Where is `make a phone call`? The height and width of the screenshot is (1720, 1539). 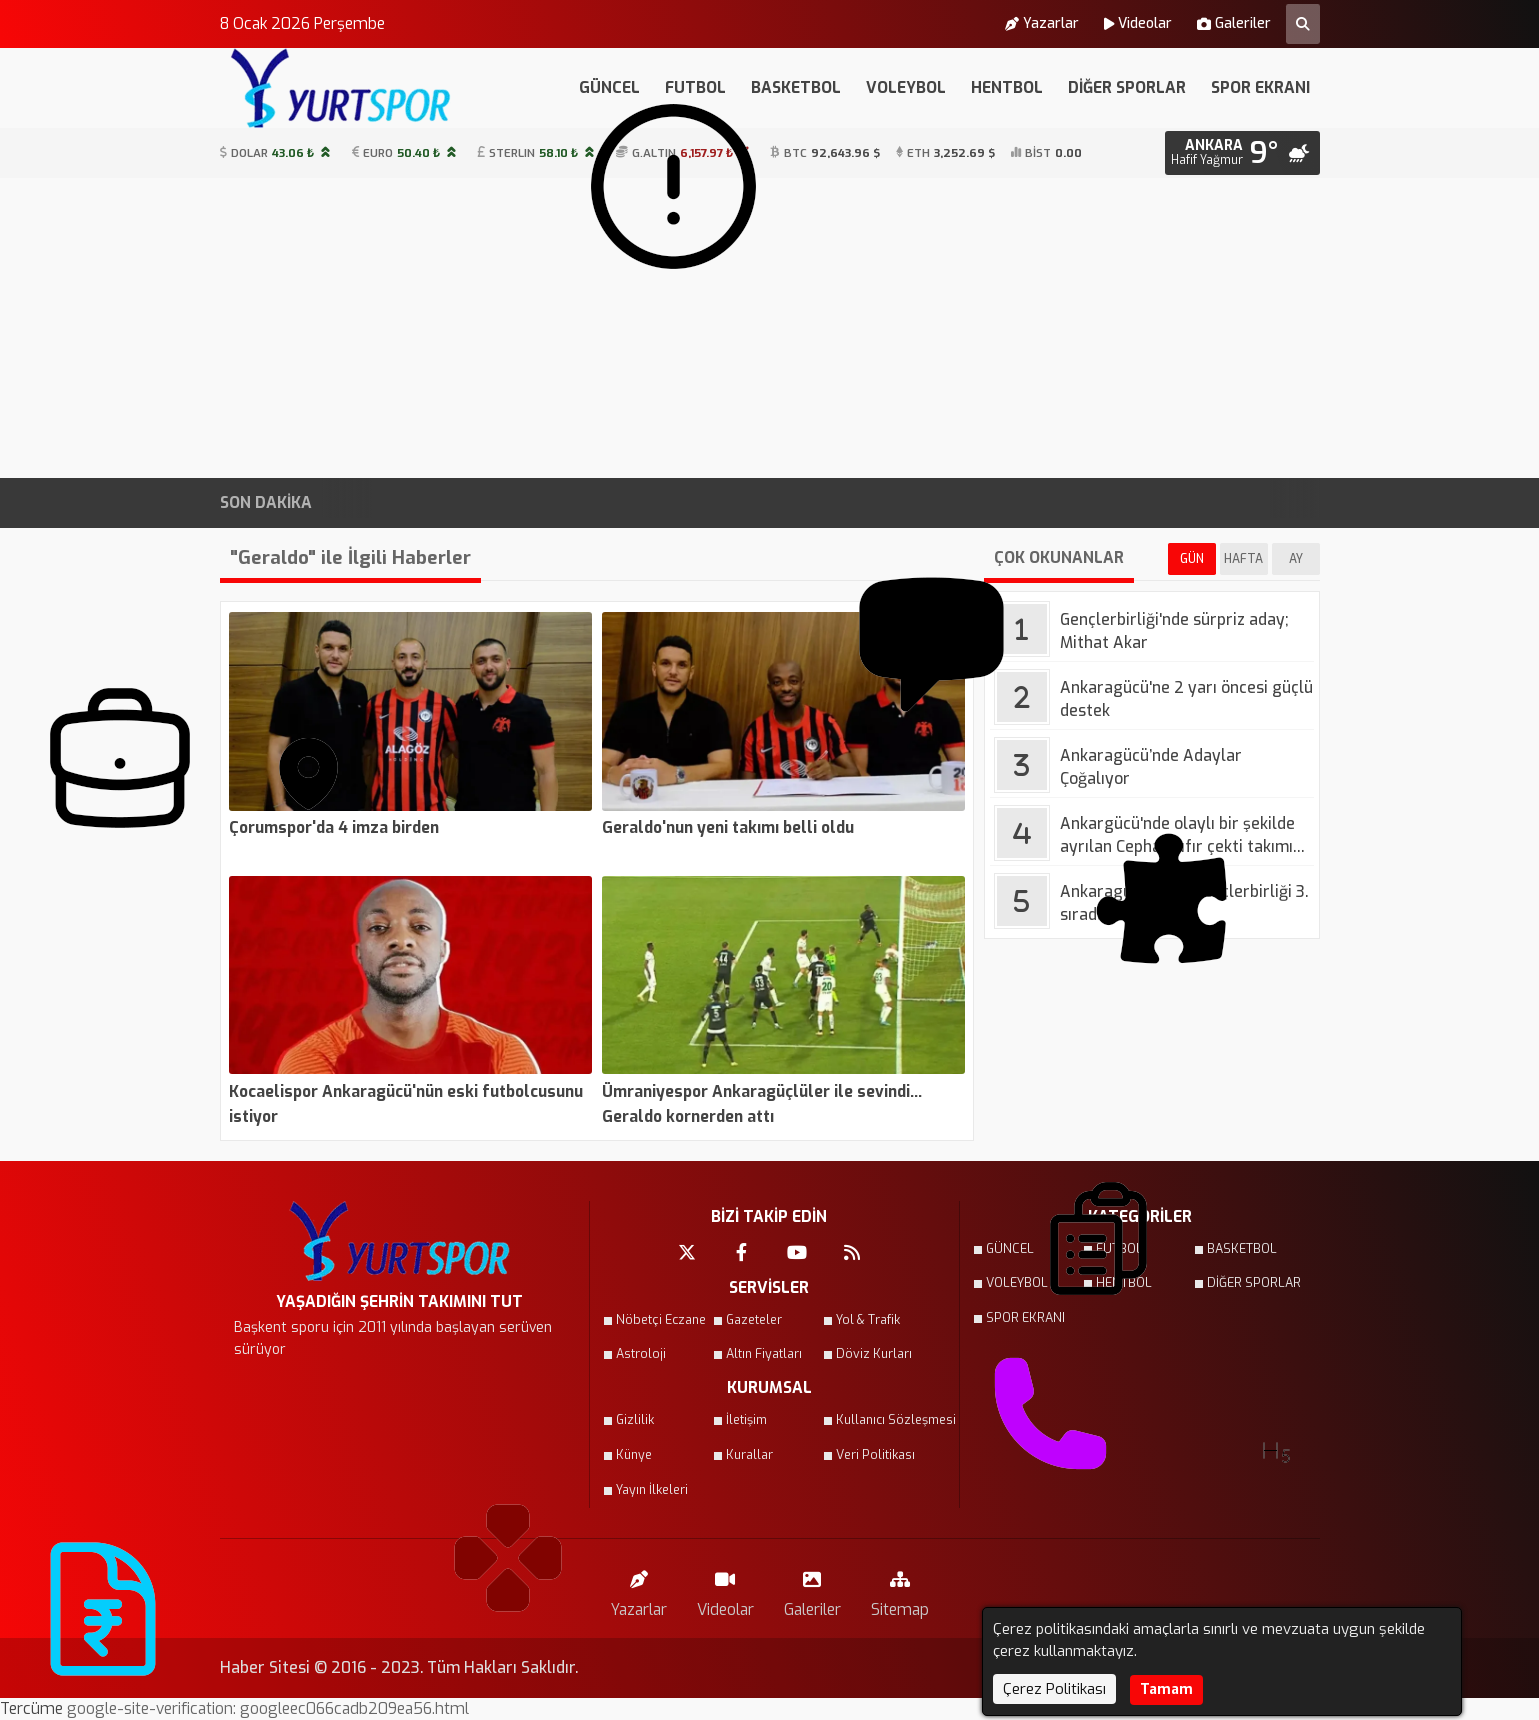 make a phone call is located at coordinates (1050, 1413).